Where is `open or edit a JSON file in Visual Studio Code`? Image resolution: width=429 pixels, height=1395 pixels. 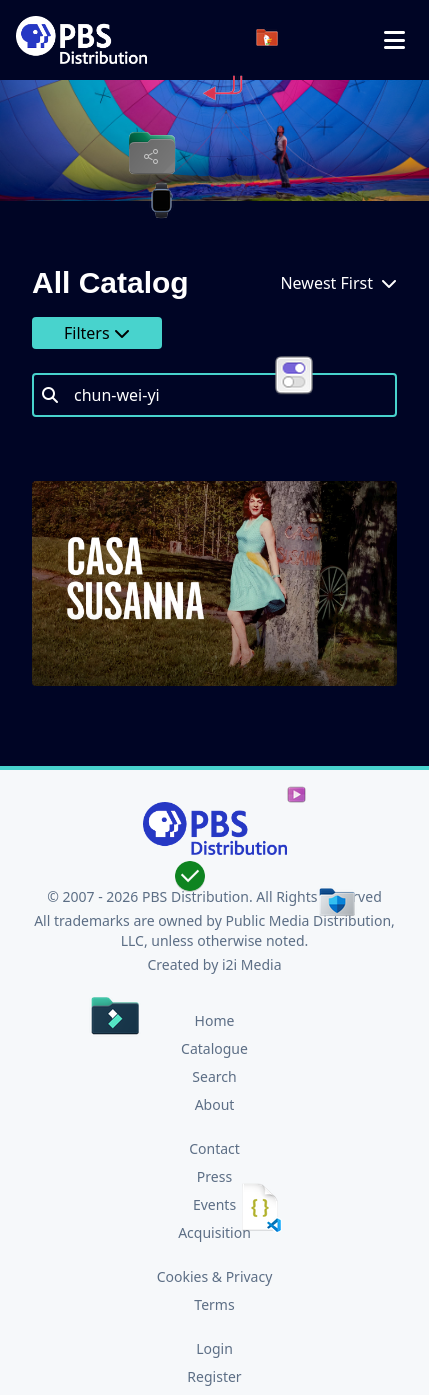
open or edit a JSON file in Visual Studio Code is located at coordinates (260, 1208).